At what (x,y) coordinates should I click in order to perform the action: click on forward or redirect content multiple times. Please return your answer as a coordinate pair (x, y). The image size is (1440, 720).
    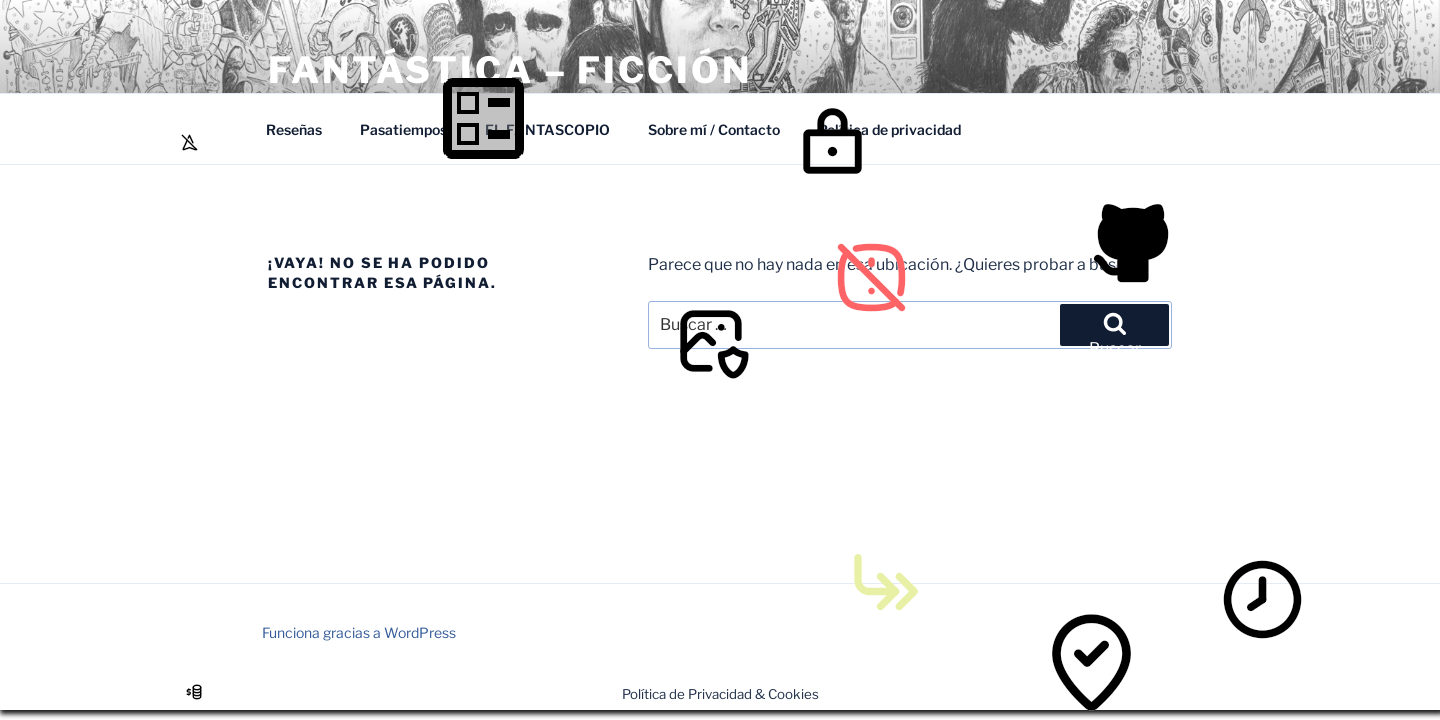
    Looking at the image, I should click on (888, 584).